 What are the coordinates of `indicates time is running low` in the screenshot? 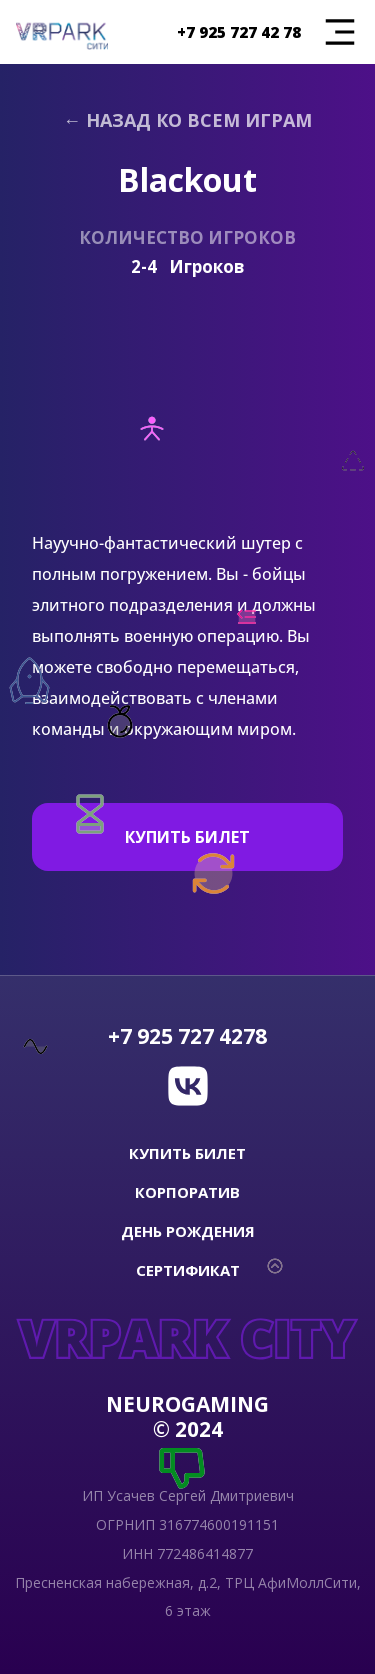 It's located at (90, 814).